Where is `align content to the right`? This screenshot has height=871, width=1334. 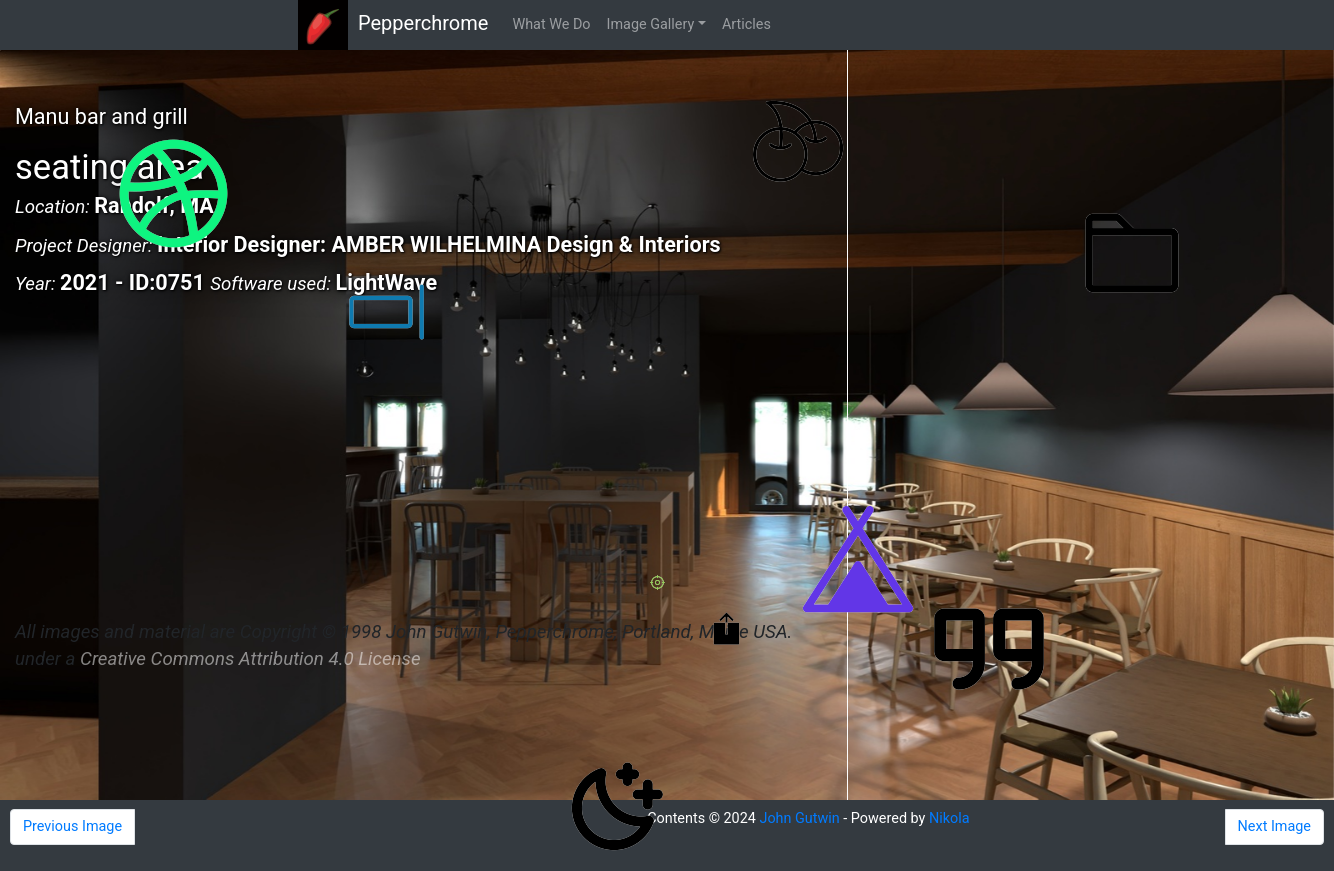 align content to the right is located at coordinates (388, 312).